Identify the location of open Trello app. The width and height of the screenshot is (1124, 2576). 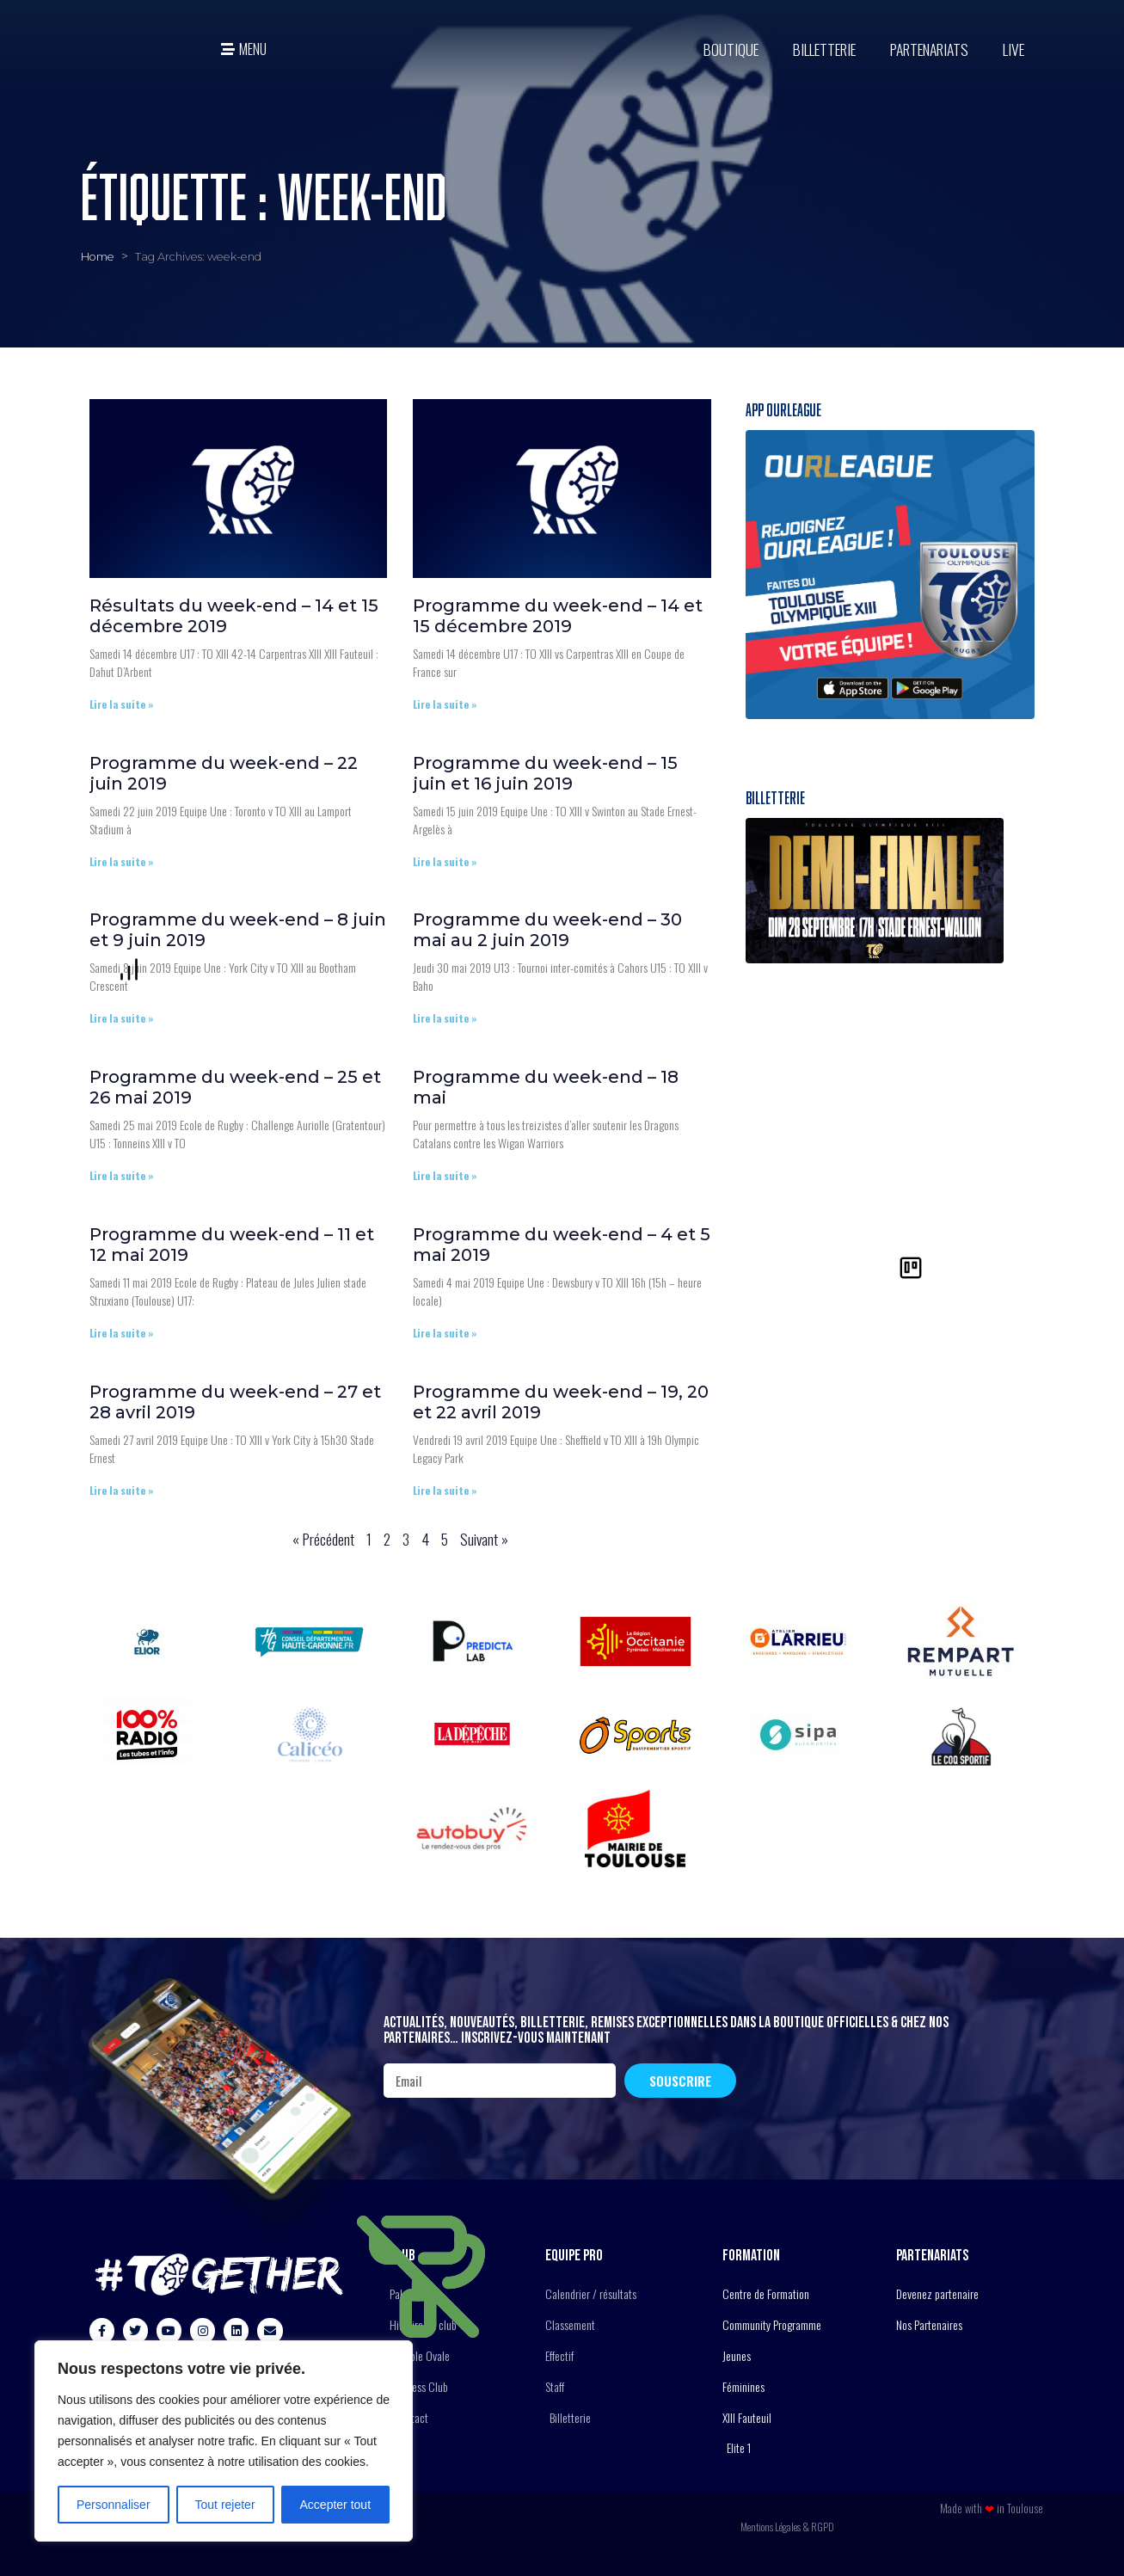
(911, 1268).